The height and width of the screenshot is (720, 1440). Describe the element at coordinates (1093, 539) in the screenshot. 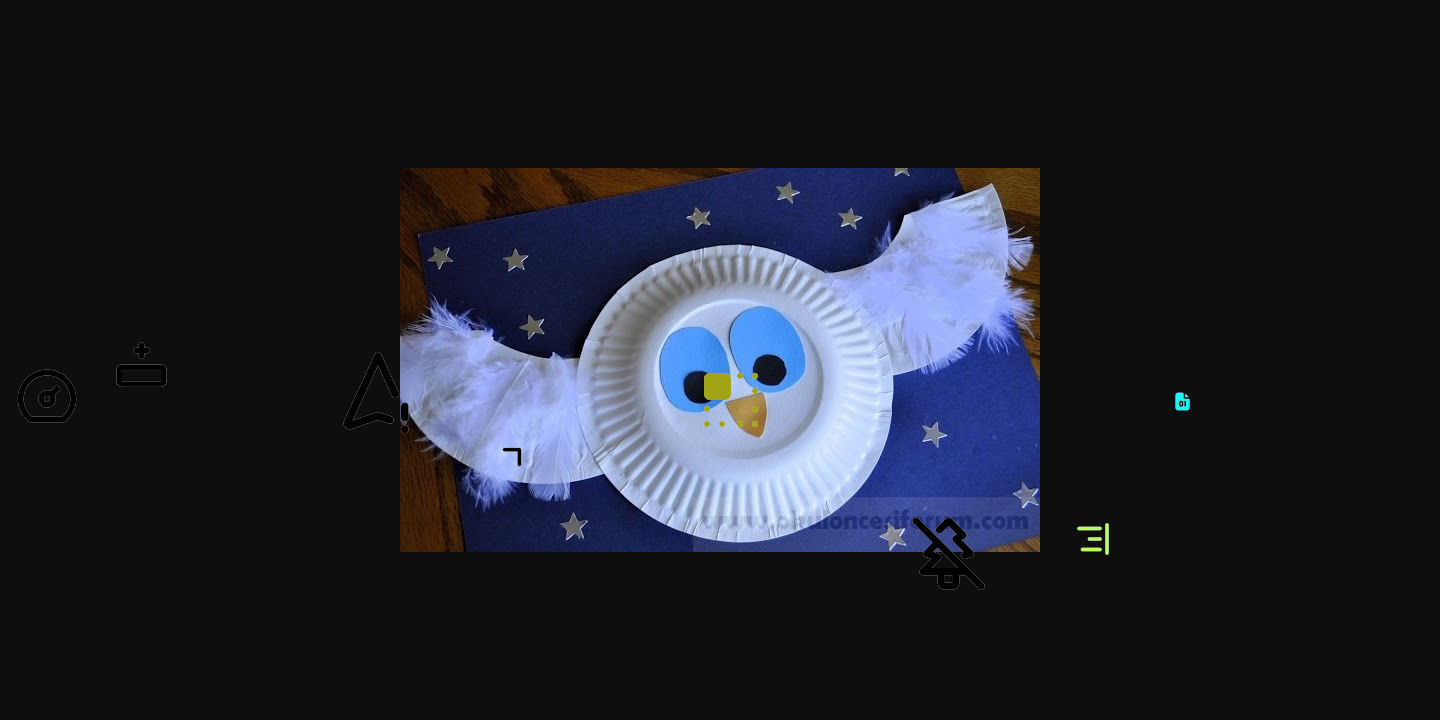

I see `align text to the right` at that location.